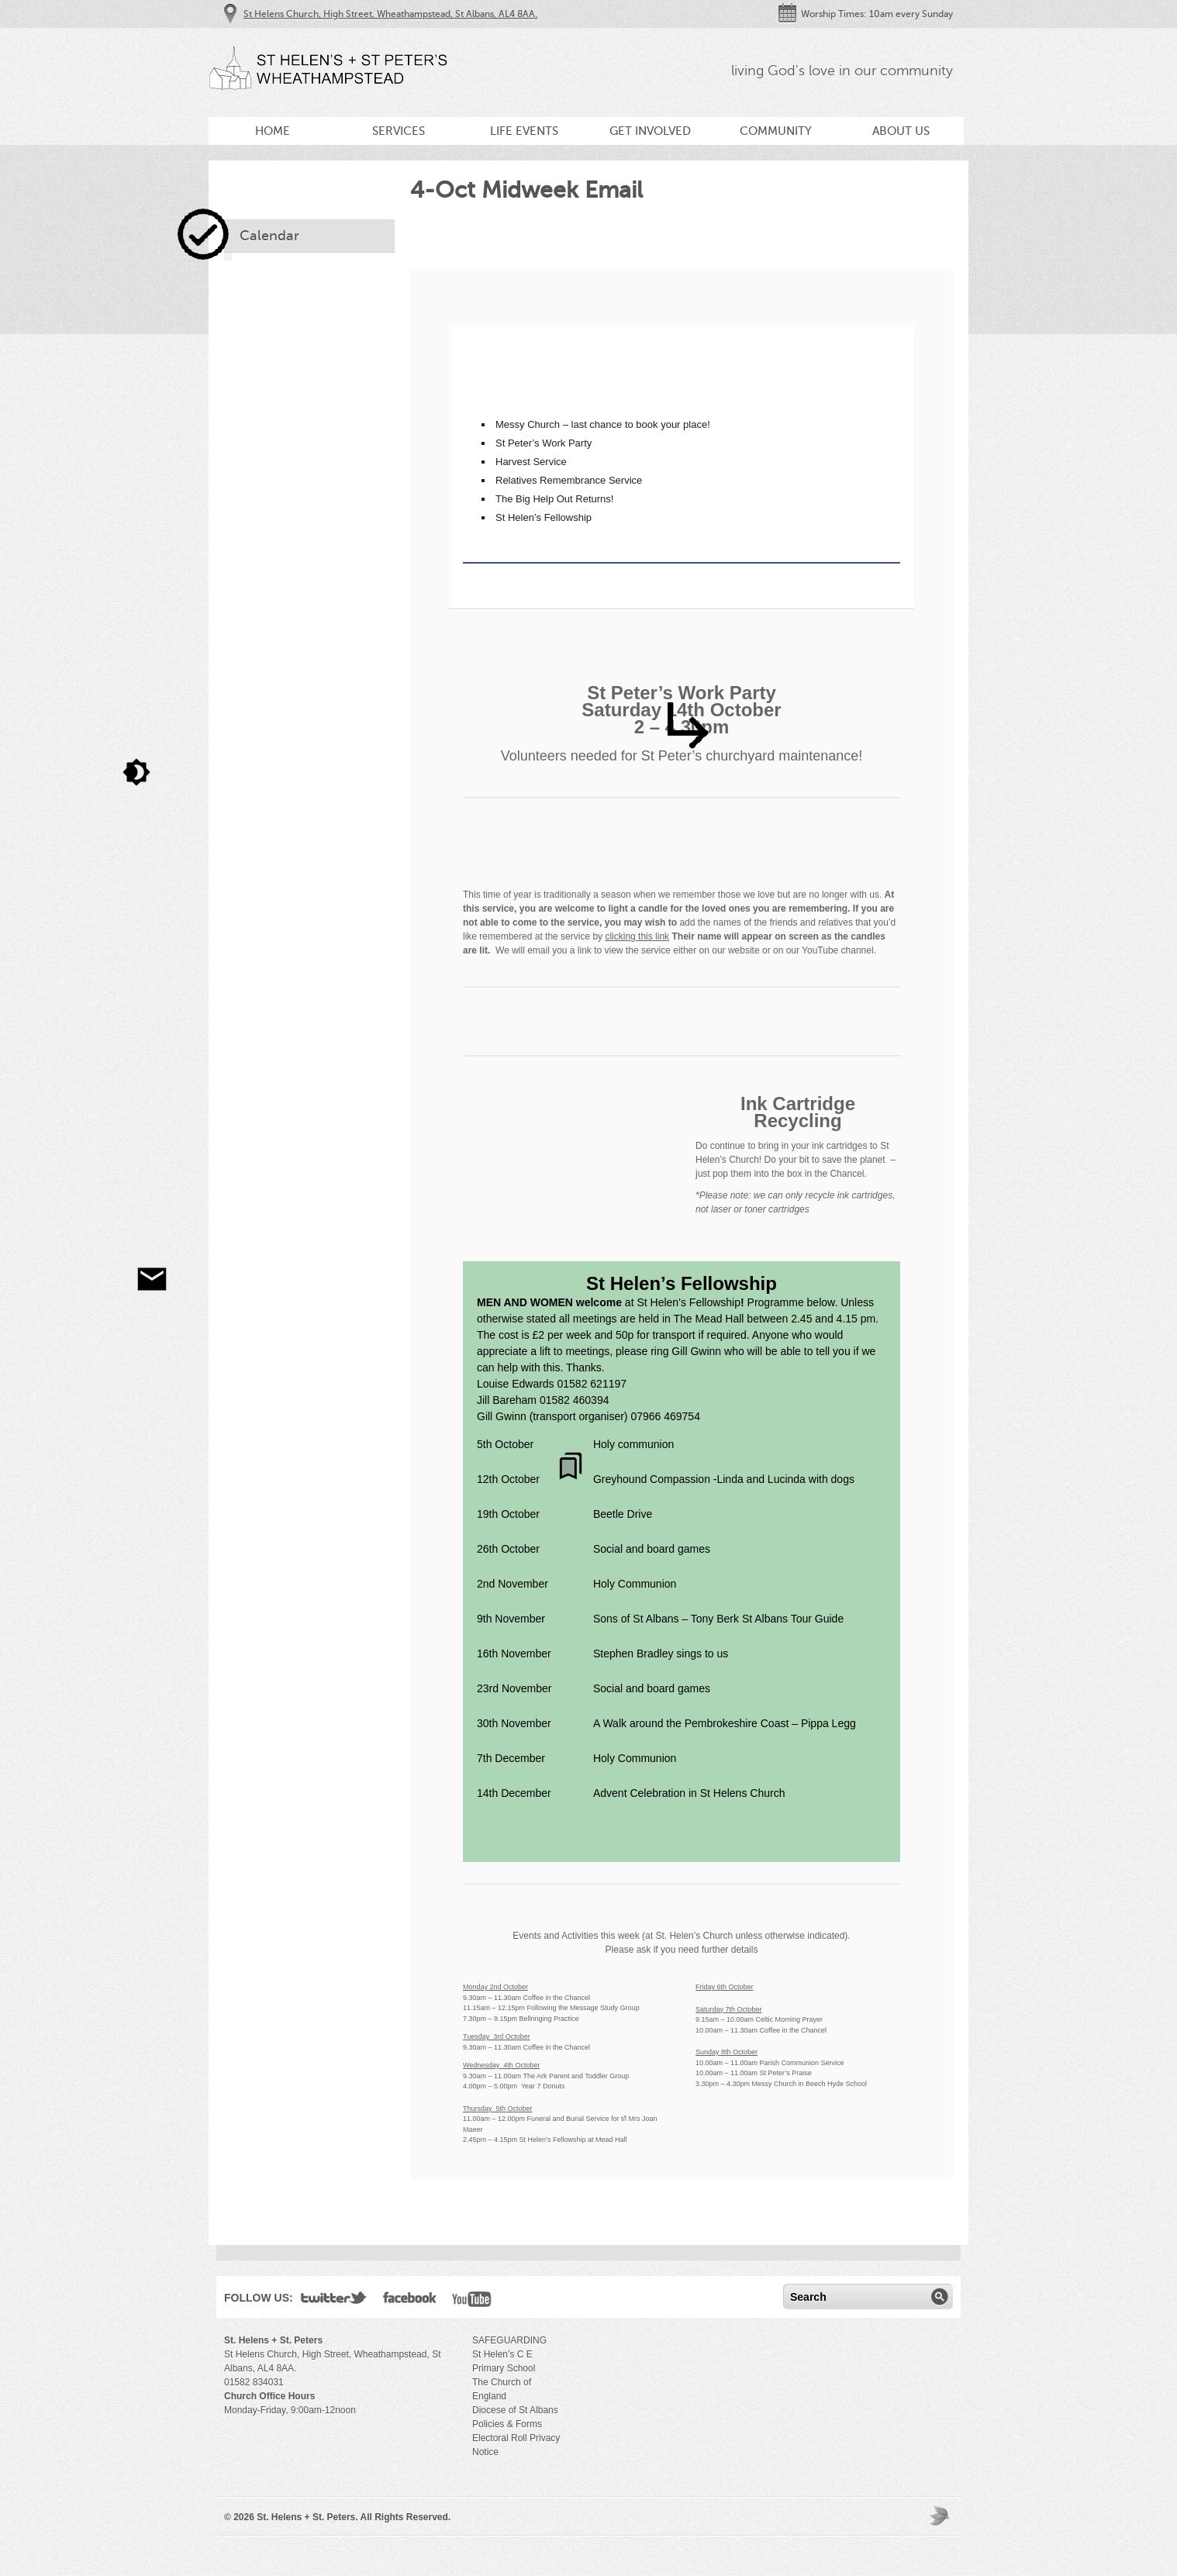 This screenshot has width=1177, height=2576. What do you see at coordinates (203, 234) in the screenshot?
I see `indicates task or action completed successfully` at bounding box center [203, 234].